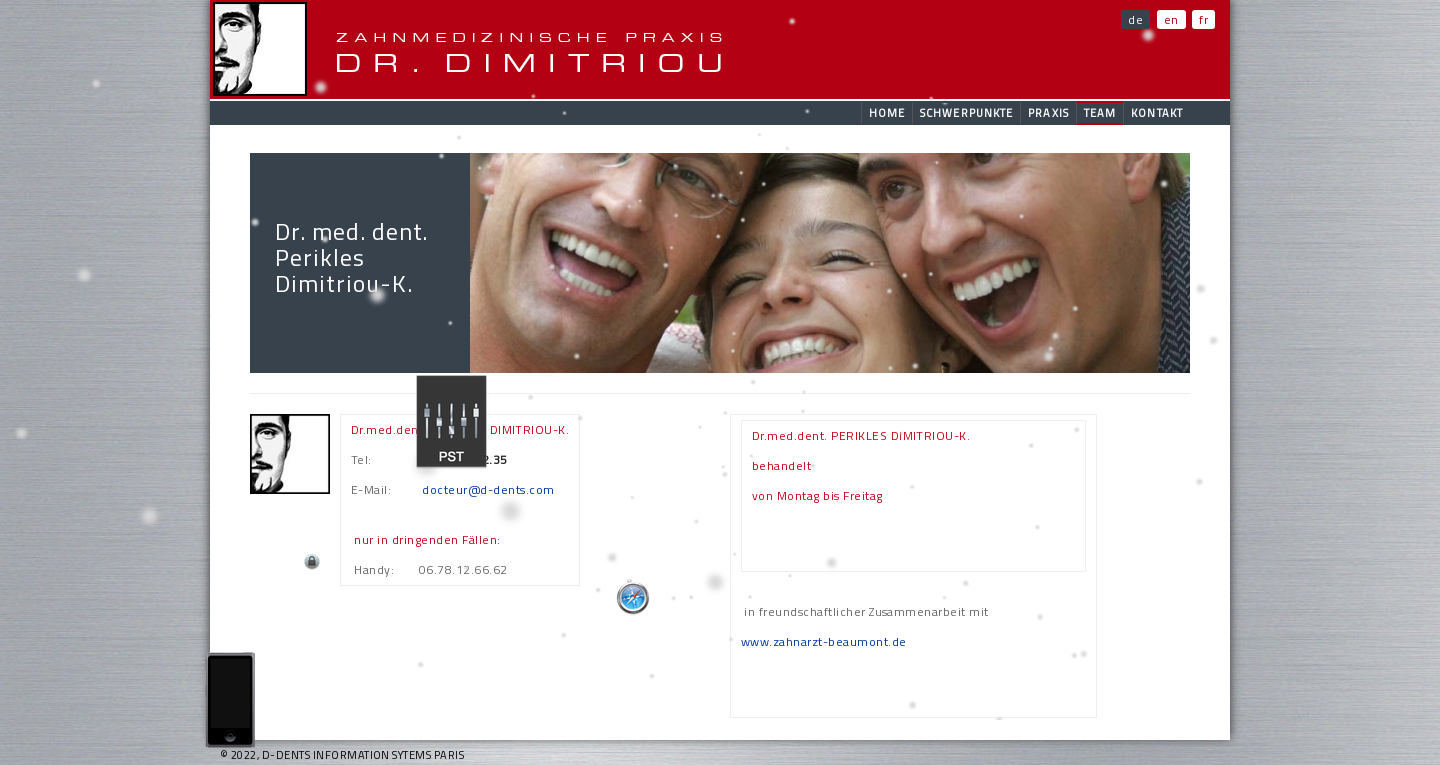  I want to click on open safari browser settings, so click(633, 597).